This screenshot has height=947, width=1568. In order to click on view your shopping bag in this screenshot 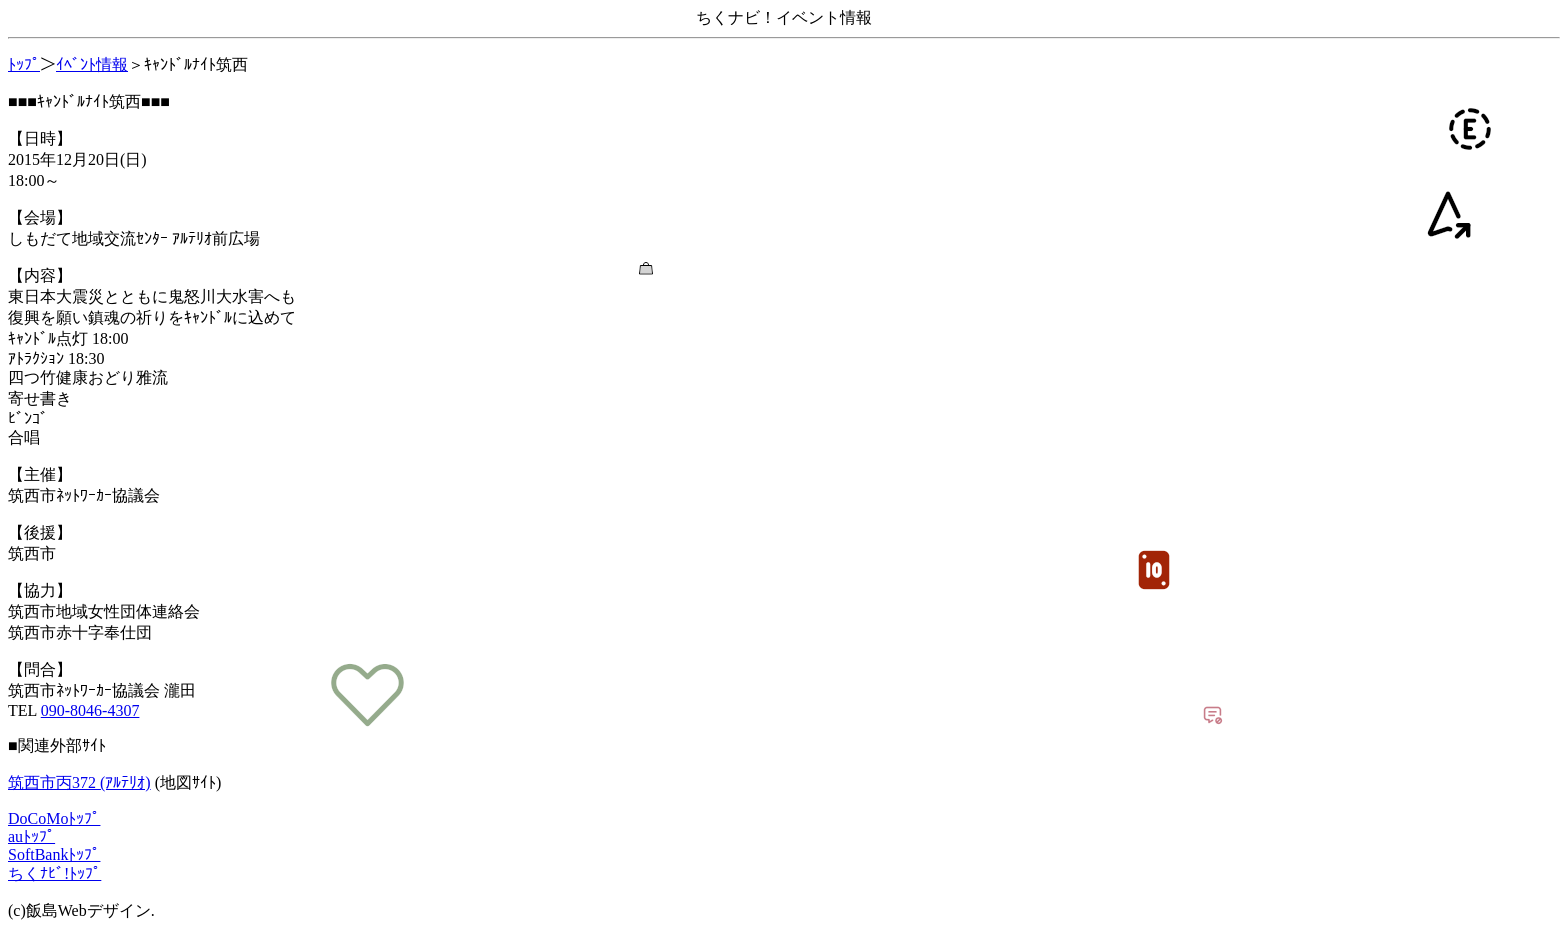, I will do `click(646, 269)`.